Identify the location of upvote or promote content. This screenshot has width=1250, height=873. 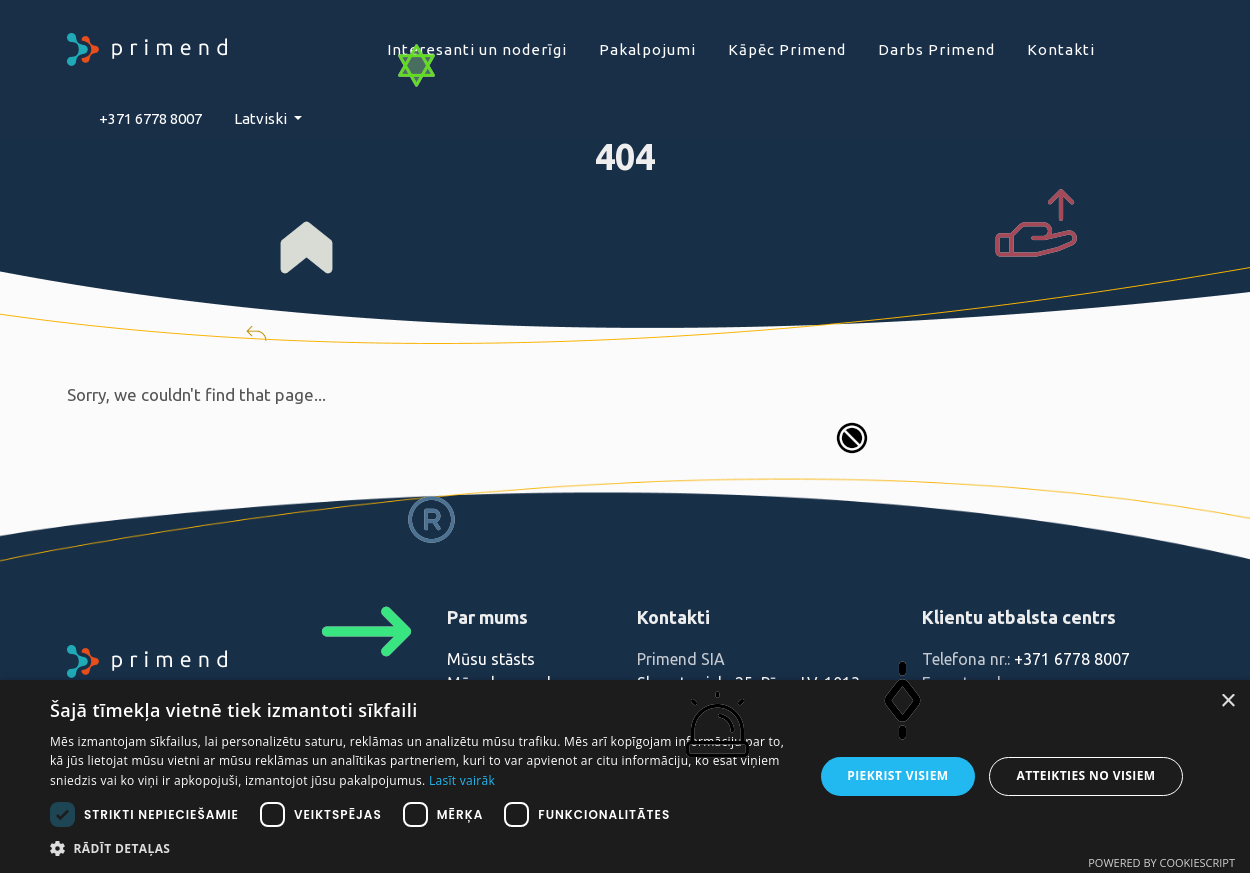
(306, 247).